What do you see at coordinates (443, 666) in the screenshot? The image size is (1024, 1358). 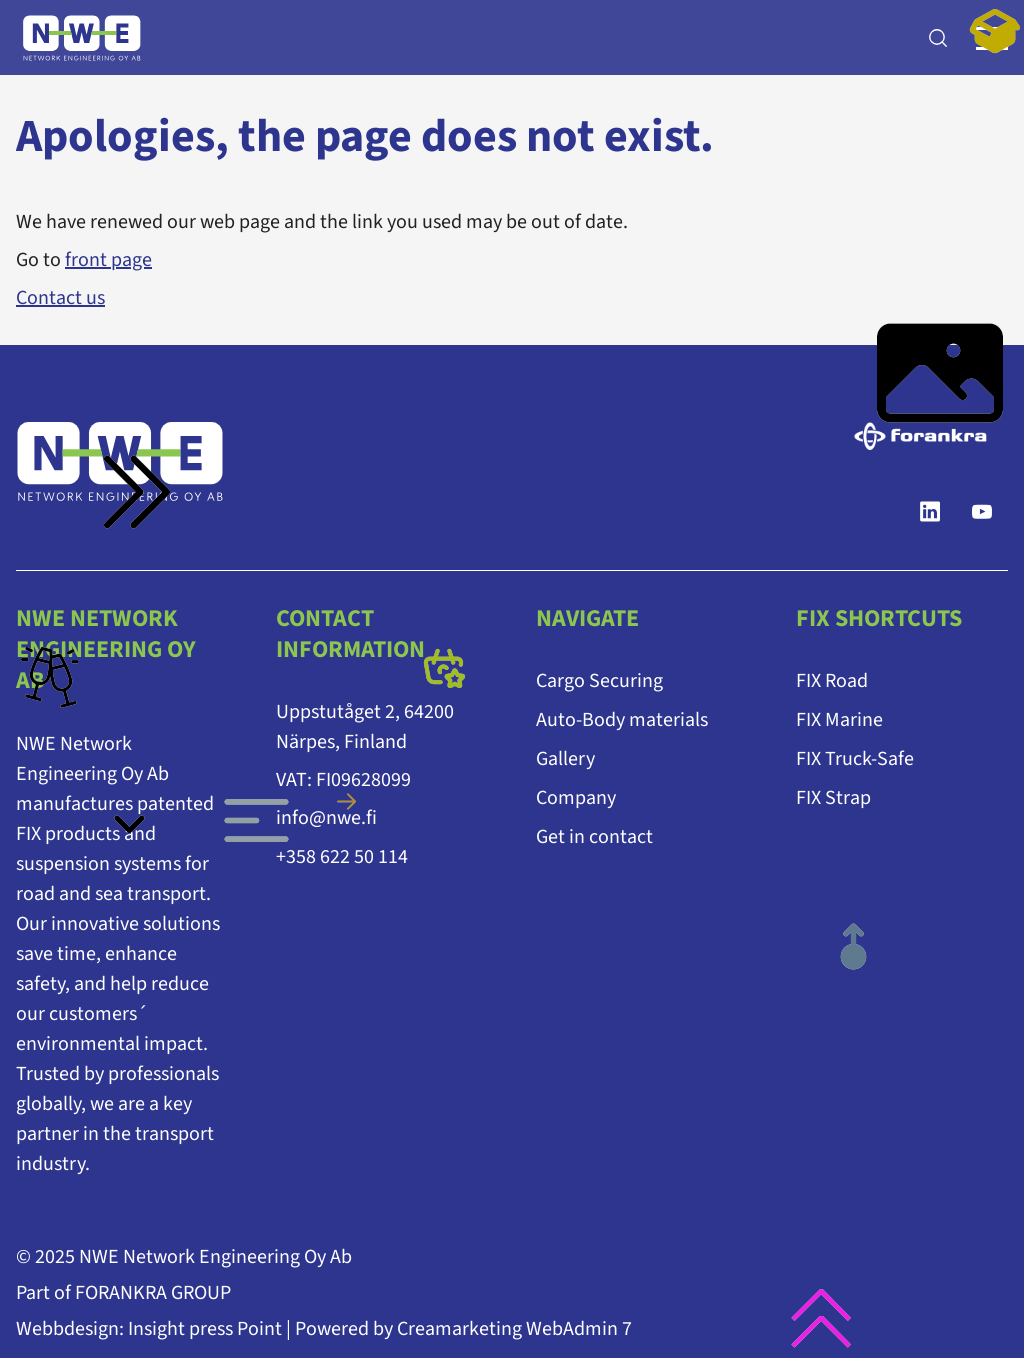 I see `add item to favorites from cart` at bounding box center [443, 666].